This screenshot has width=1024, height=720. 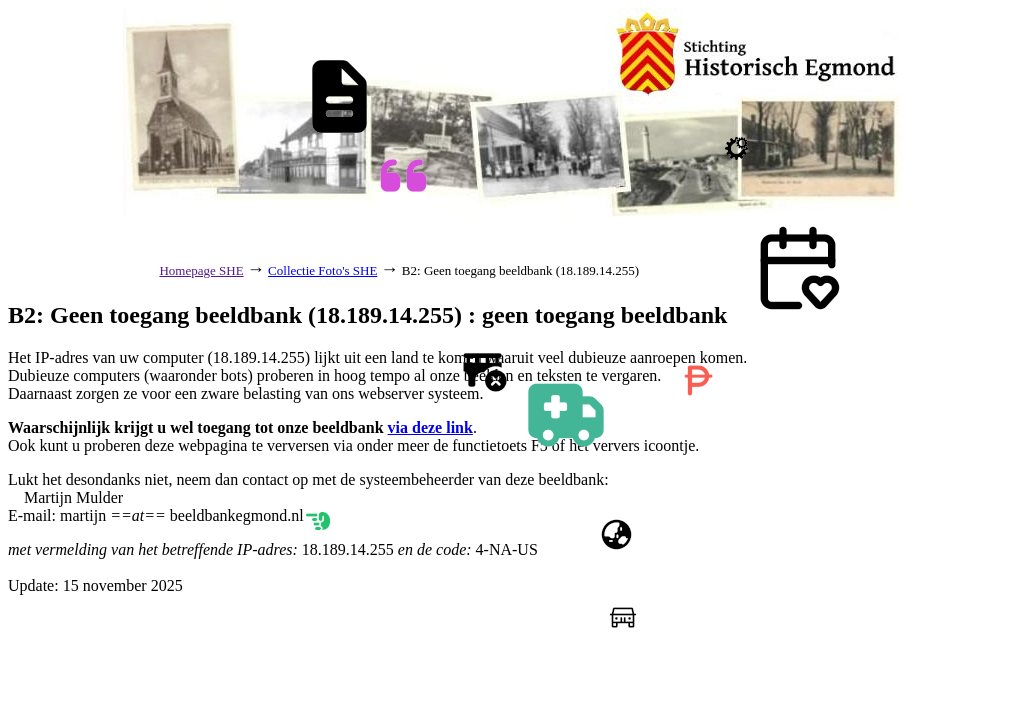 What do you see at coordinates (566, 413) in the screenshot?
I see `request emergency medical services` at bounding box center [566, 413].